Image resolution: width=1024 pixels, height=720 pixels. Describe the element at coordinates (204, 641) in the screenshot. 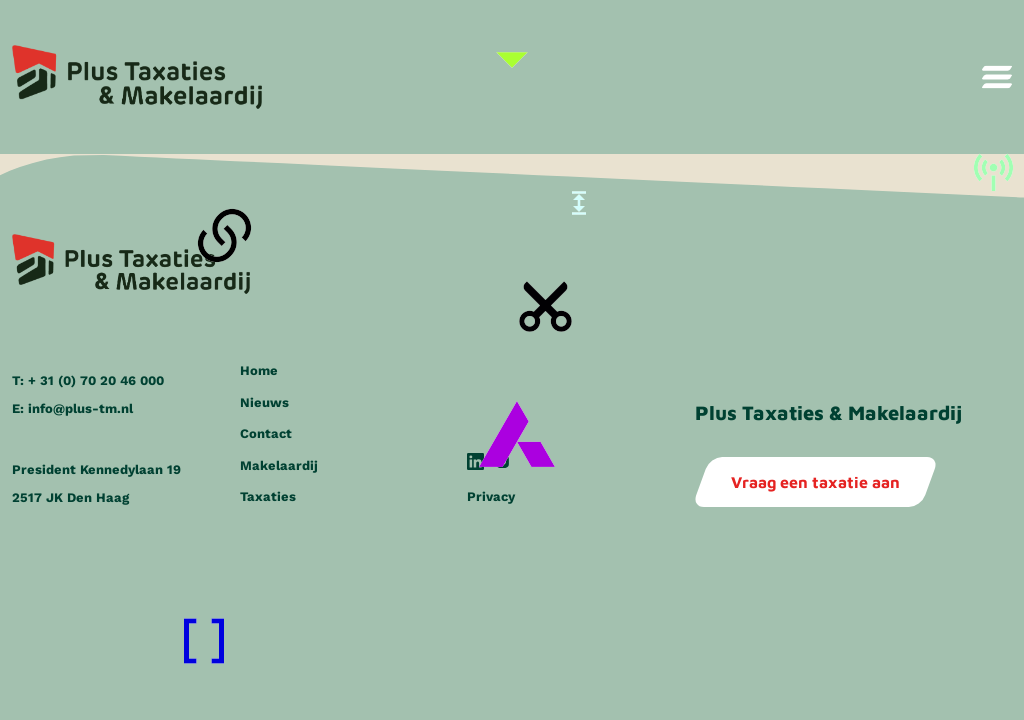

I see `view or edit code brackets` at that location.